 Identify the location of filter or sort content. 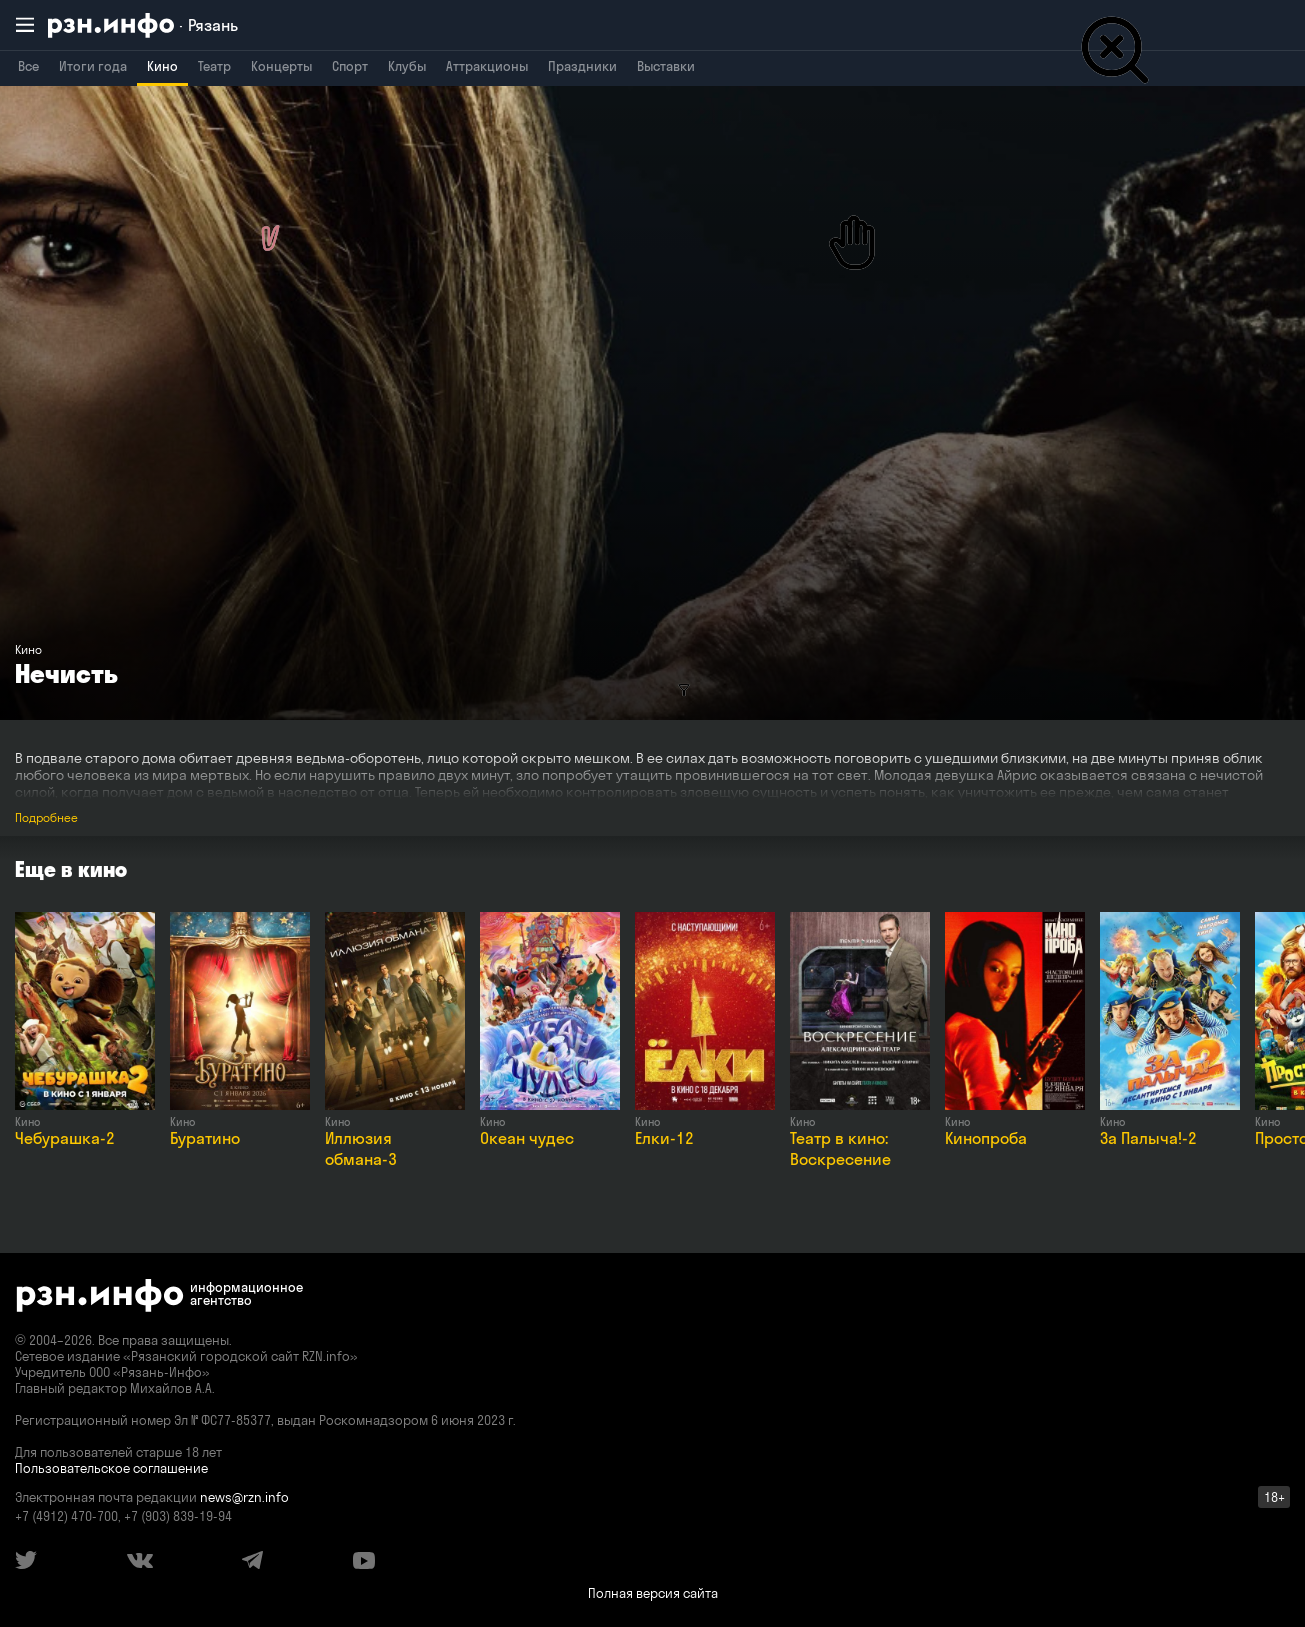
(684, 690).